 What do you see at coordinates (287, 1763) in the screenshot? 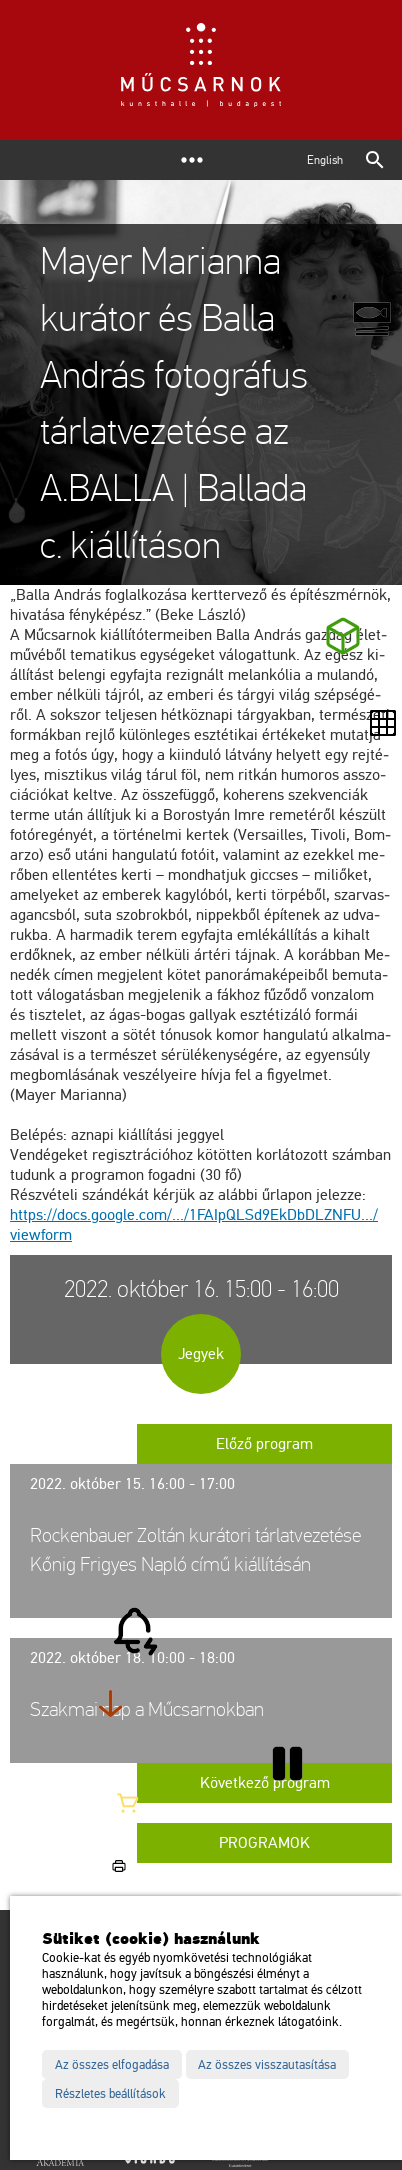
I see `pause media playback` at bounding box center [287, 1763].